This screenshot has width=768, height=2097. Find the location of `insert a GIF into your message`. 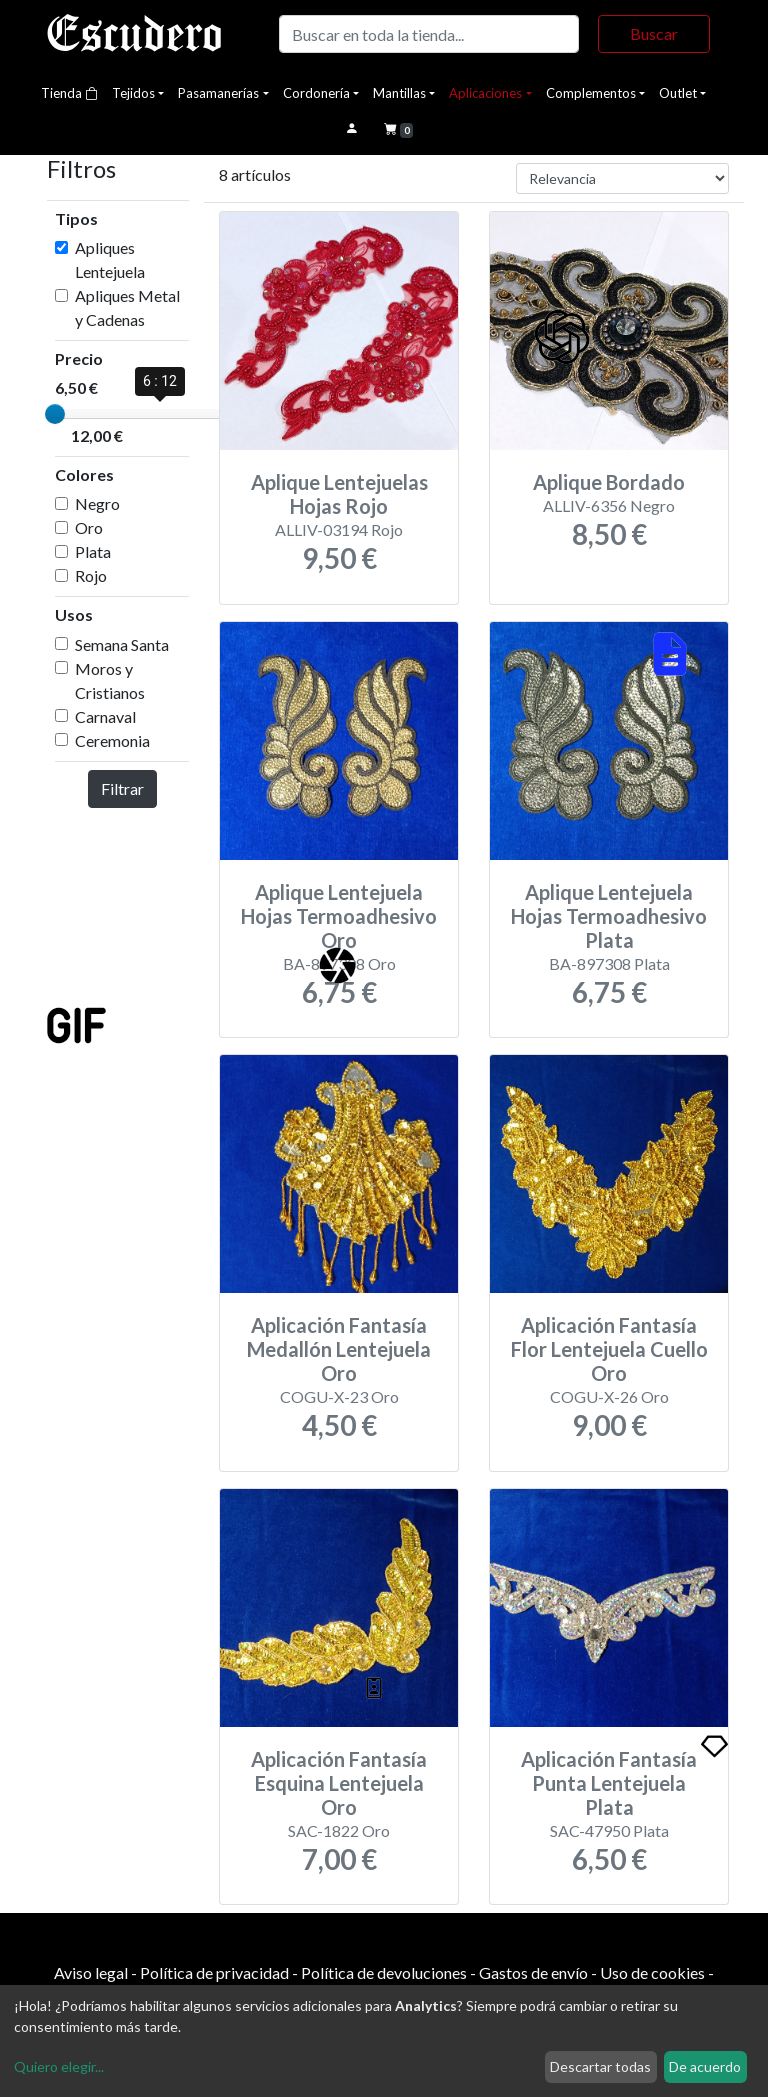

insert a GIF into your message is located at coordinates (75, 1025).